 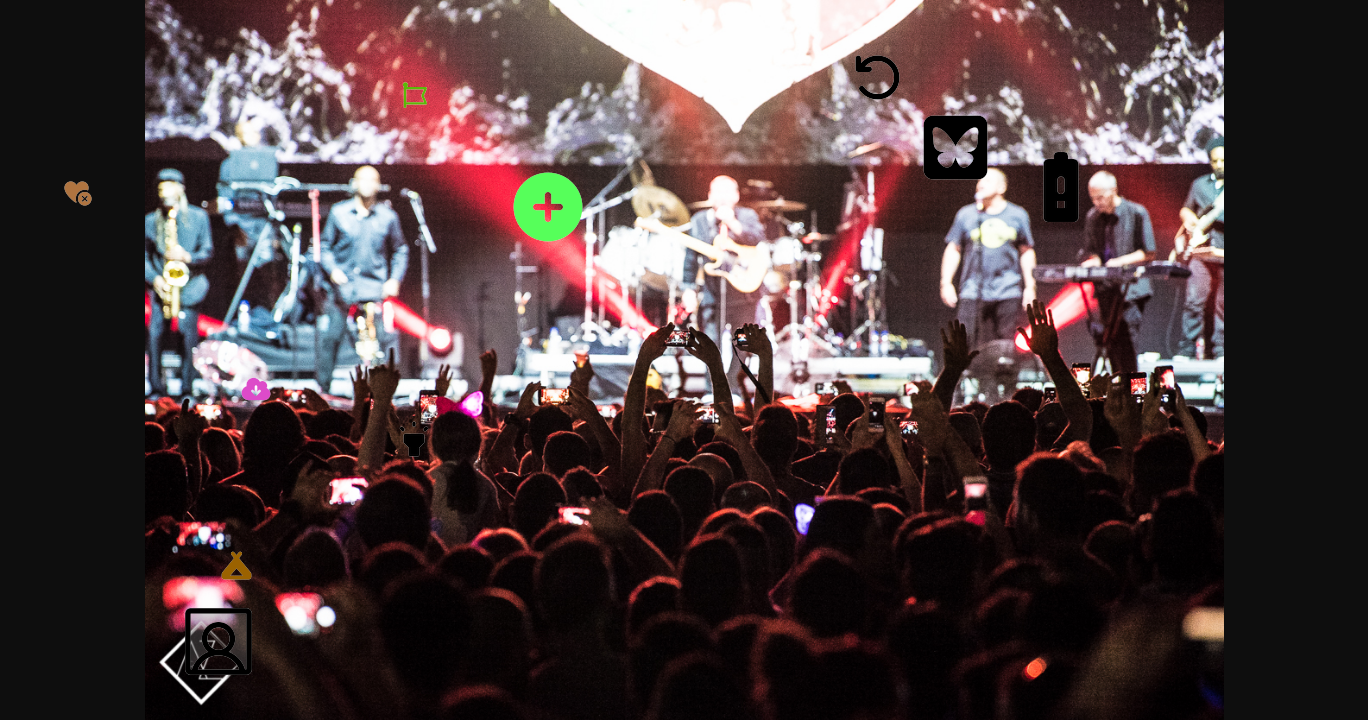 I want to click on view your profile, so click(x=218, y=641).